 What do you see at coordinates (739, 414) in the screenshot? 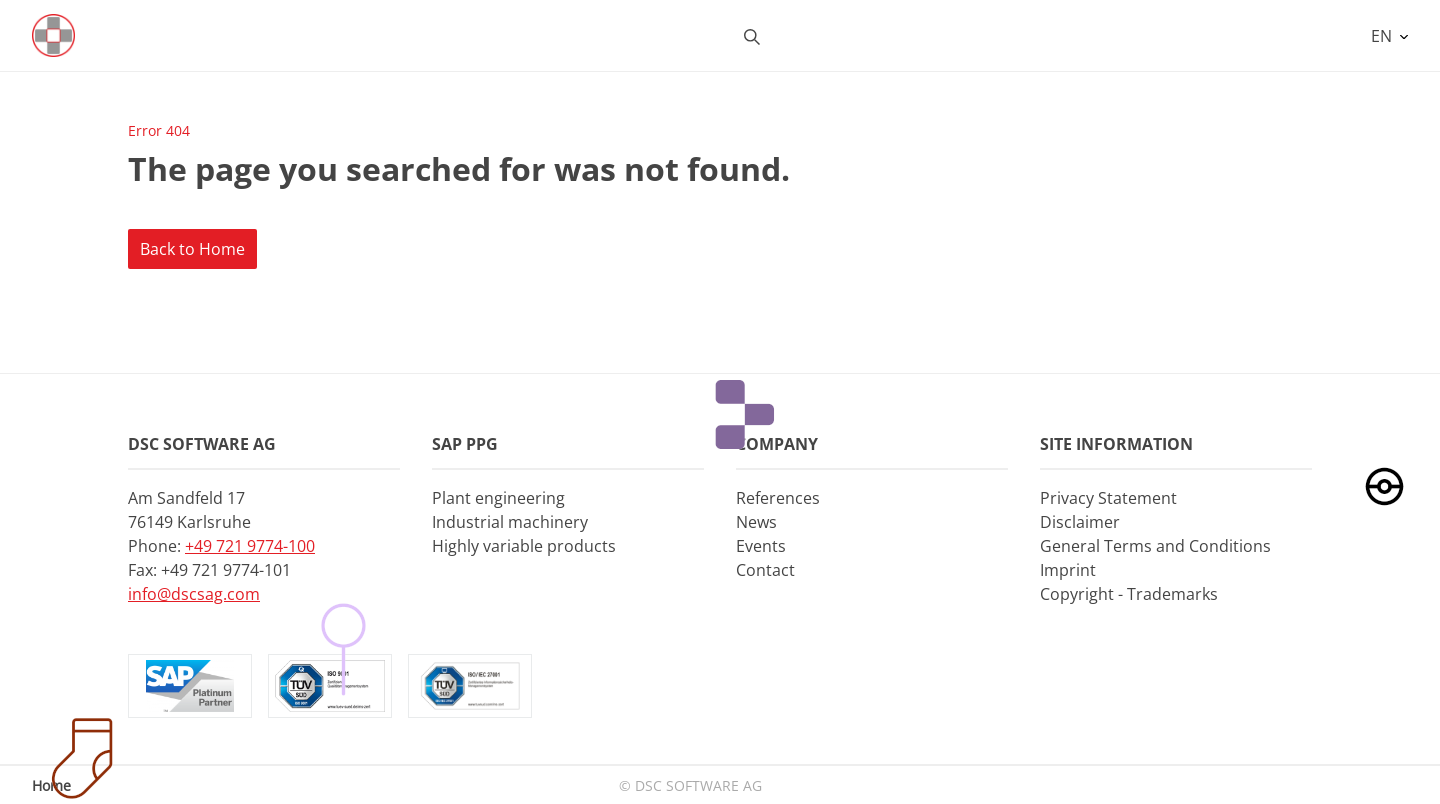
I see `open replit coding environment` at bounding box center [739, 414].